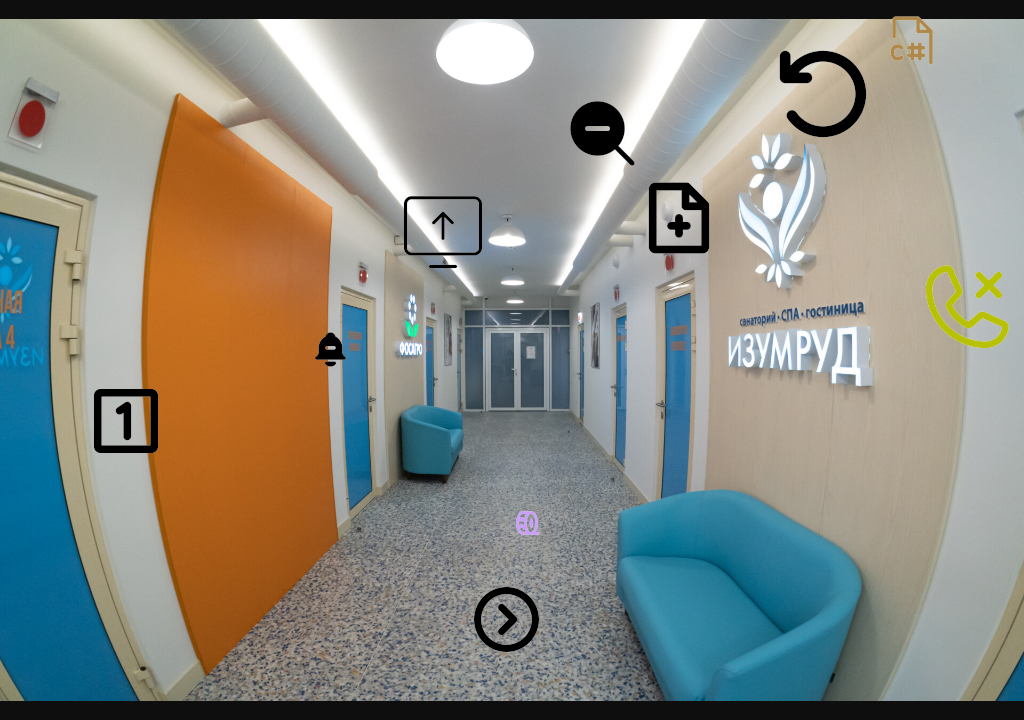  I want to click on go to next item or step, so click(506, 619).